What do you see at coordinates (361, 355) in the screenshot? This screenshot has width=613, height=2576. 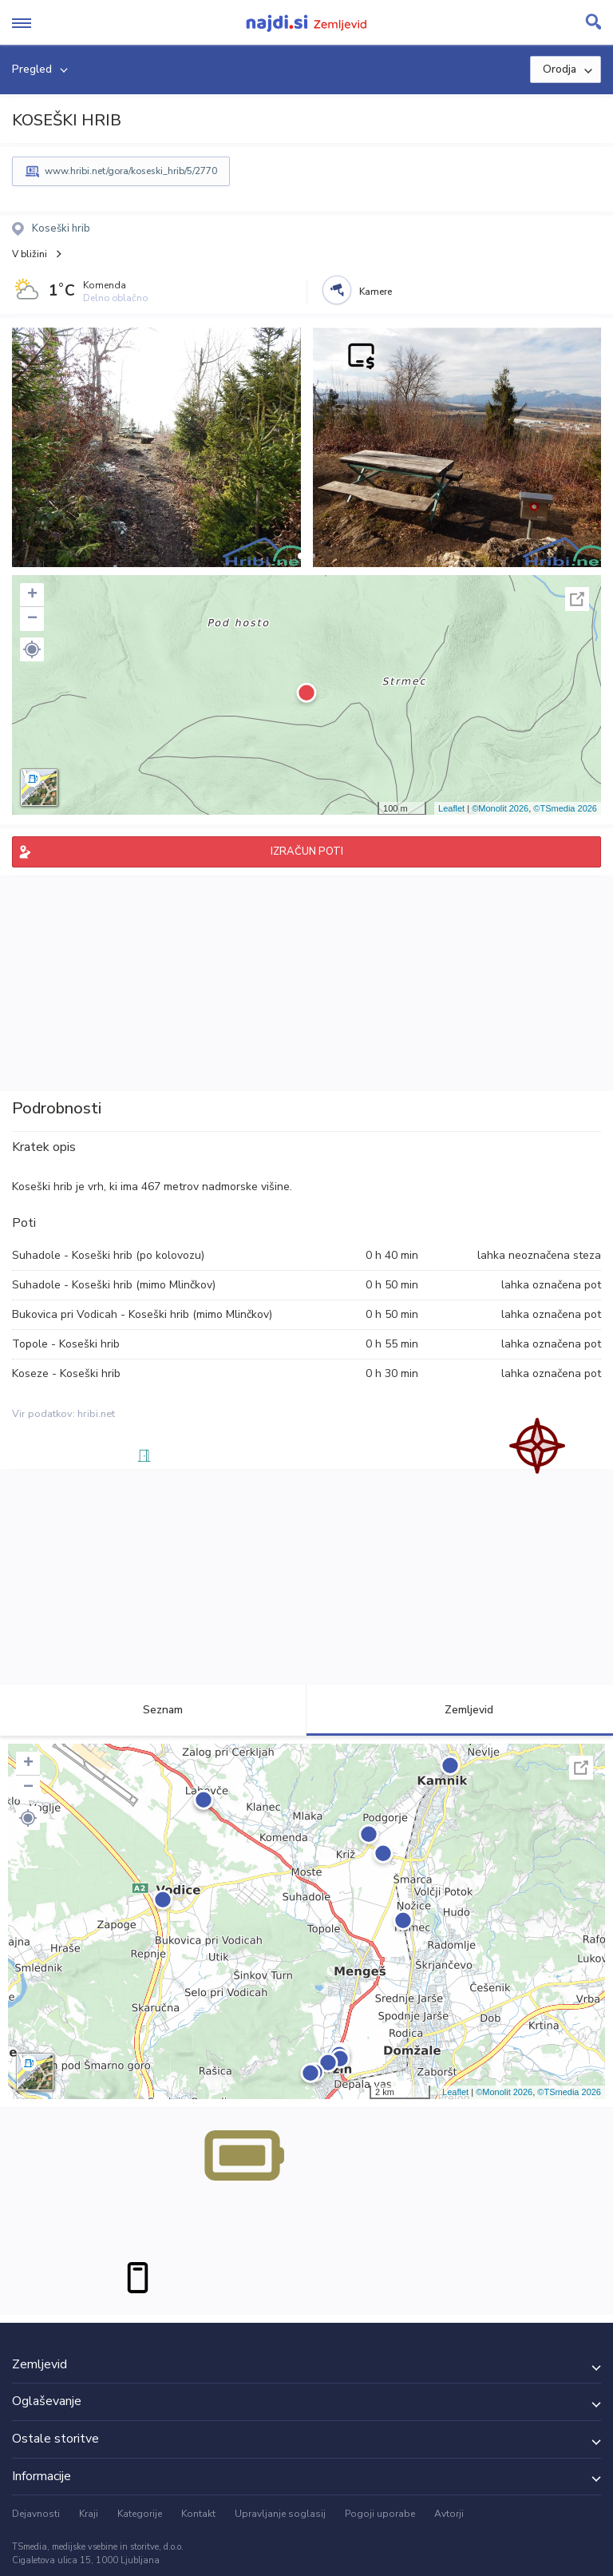 I see `access tablet payment or billing settings` at bounding box center [361, 355].